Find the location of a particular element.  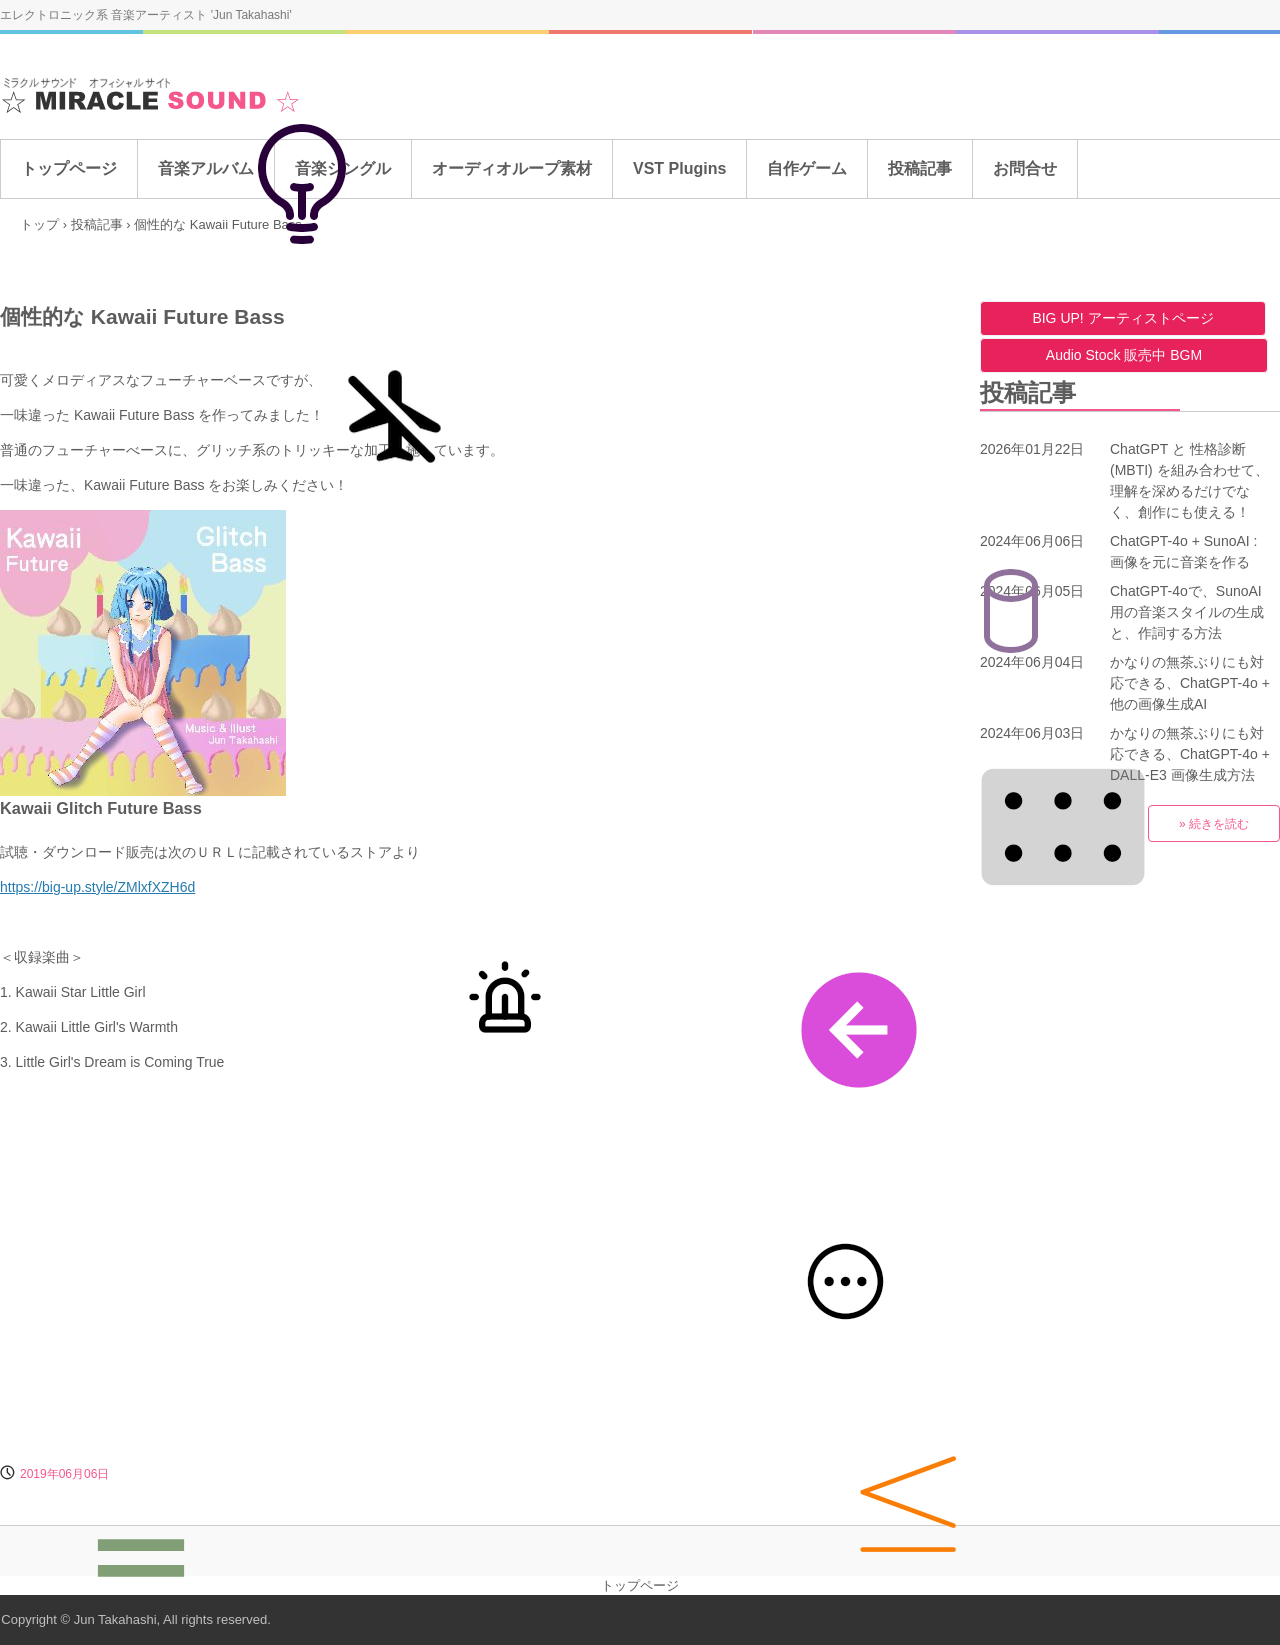

reorder or rearrange list items is located at coordinates (141, 1558).